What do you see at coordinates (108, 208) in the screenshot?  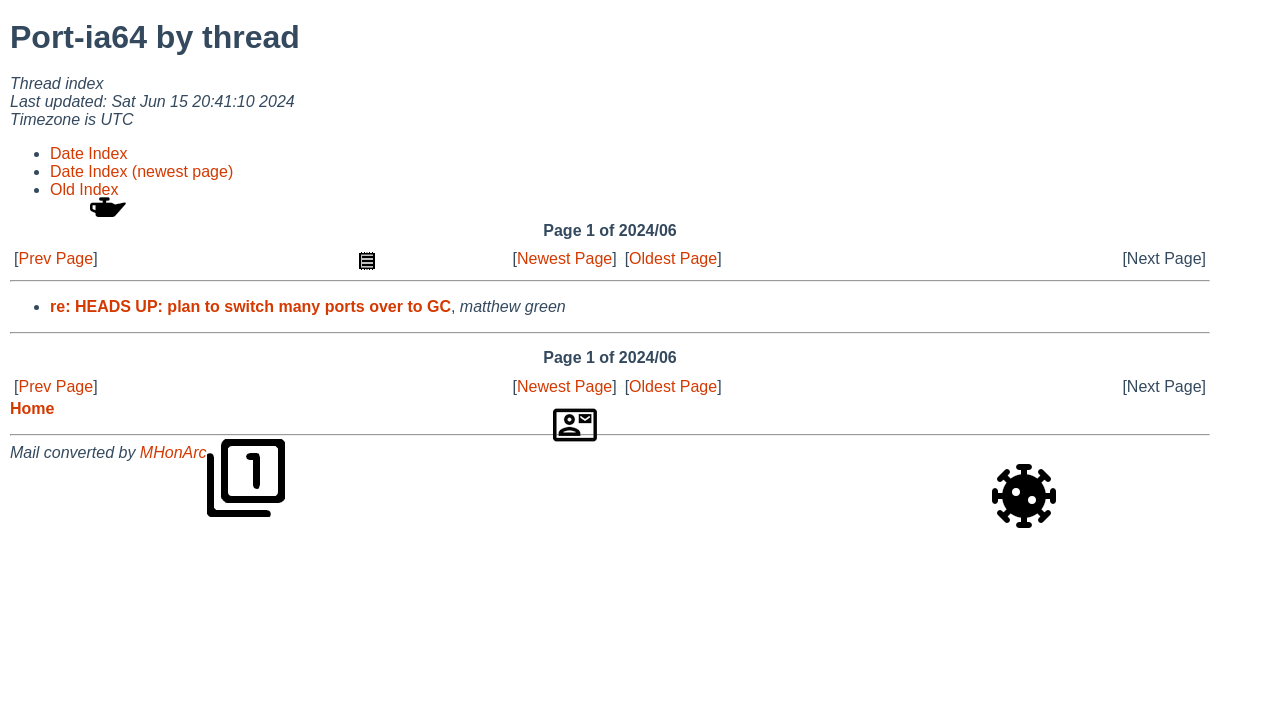 I see `access maintenance or service settings` at bounding box center [108, 208].